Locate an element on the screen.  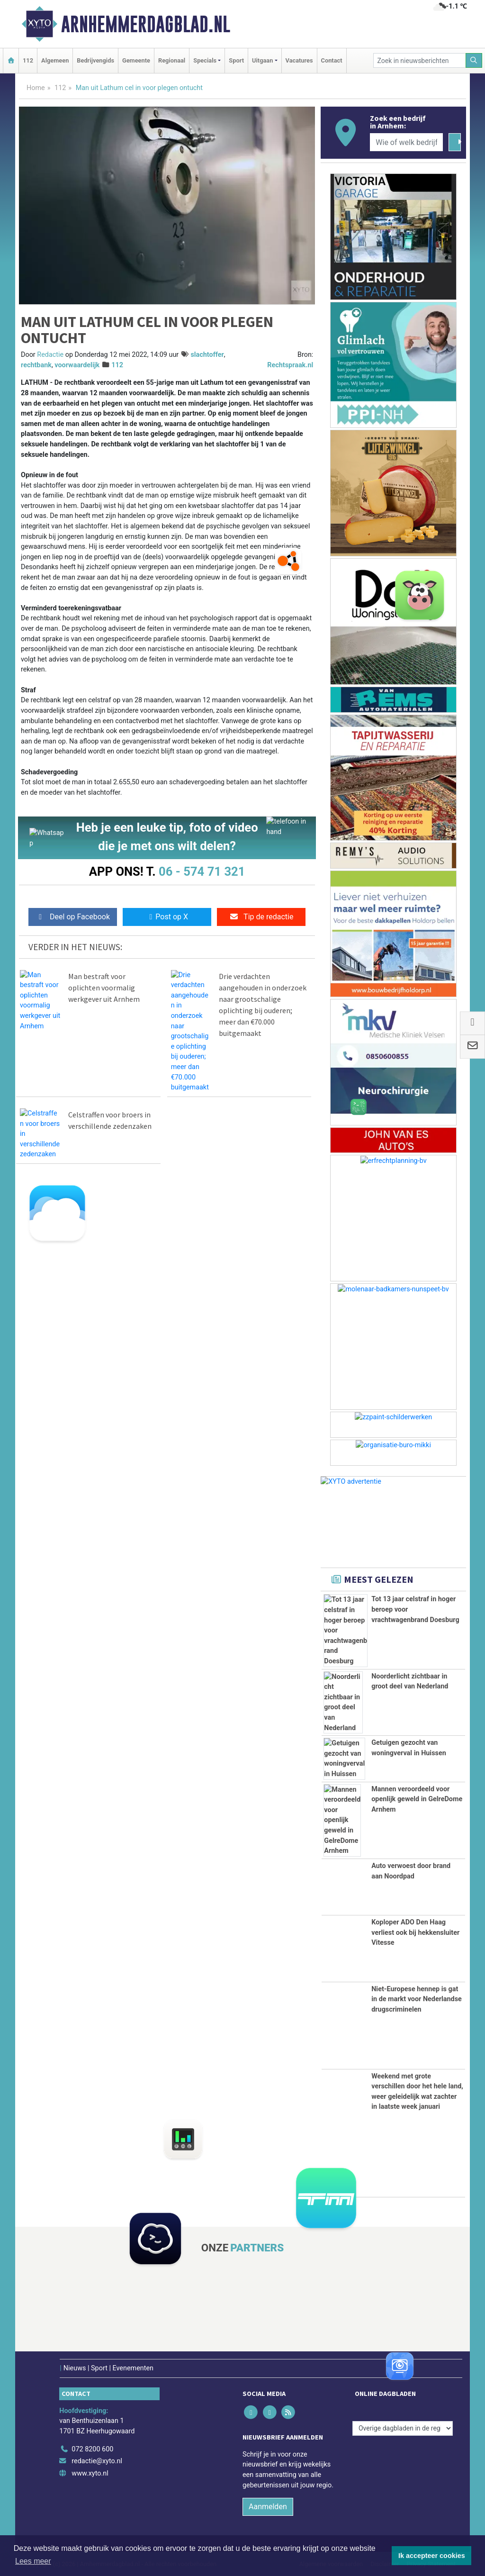
access remote desktop or screen sharing settings is located at coordinates (400, 2367).